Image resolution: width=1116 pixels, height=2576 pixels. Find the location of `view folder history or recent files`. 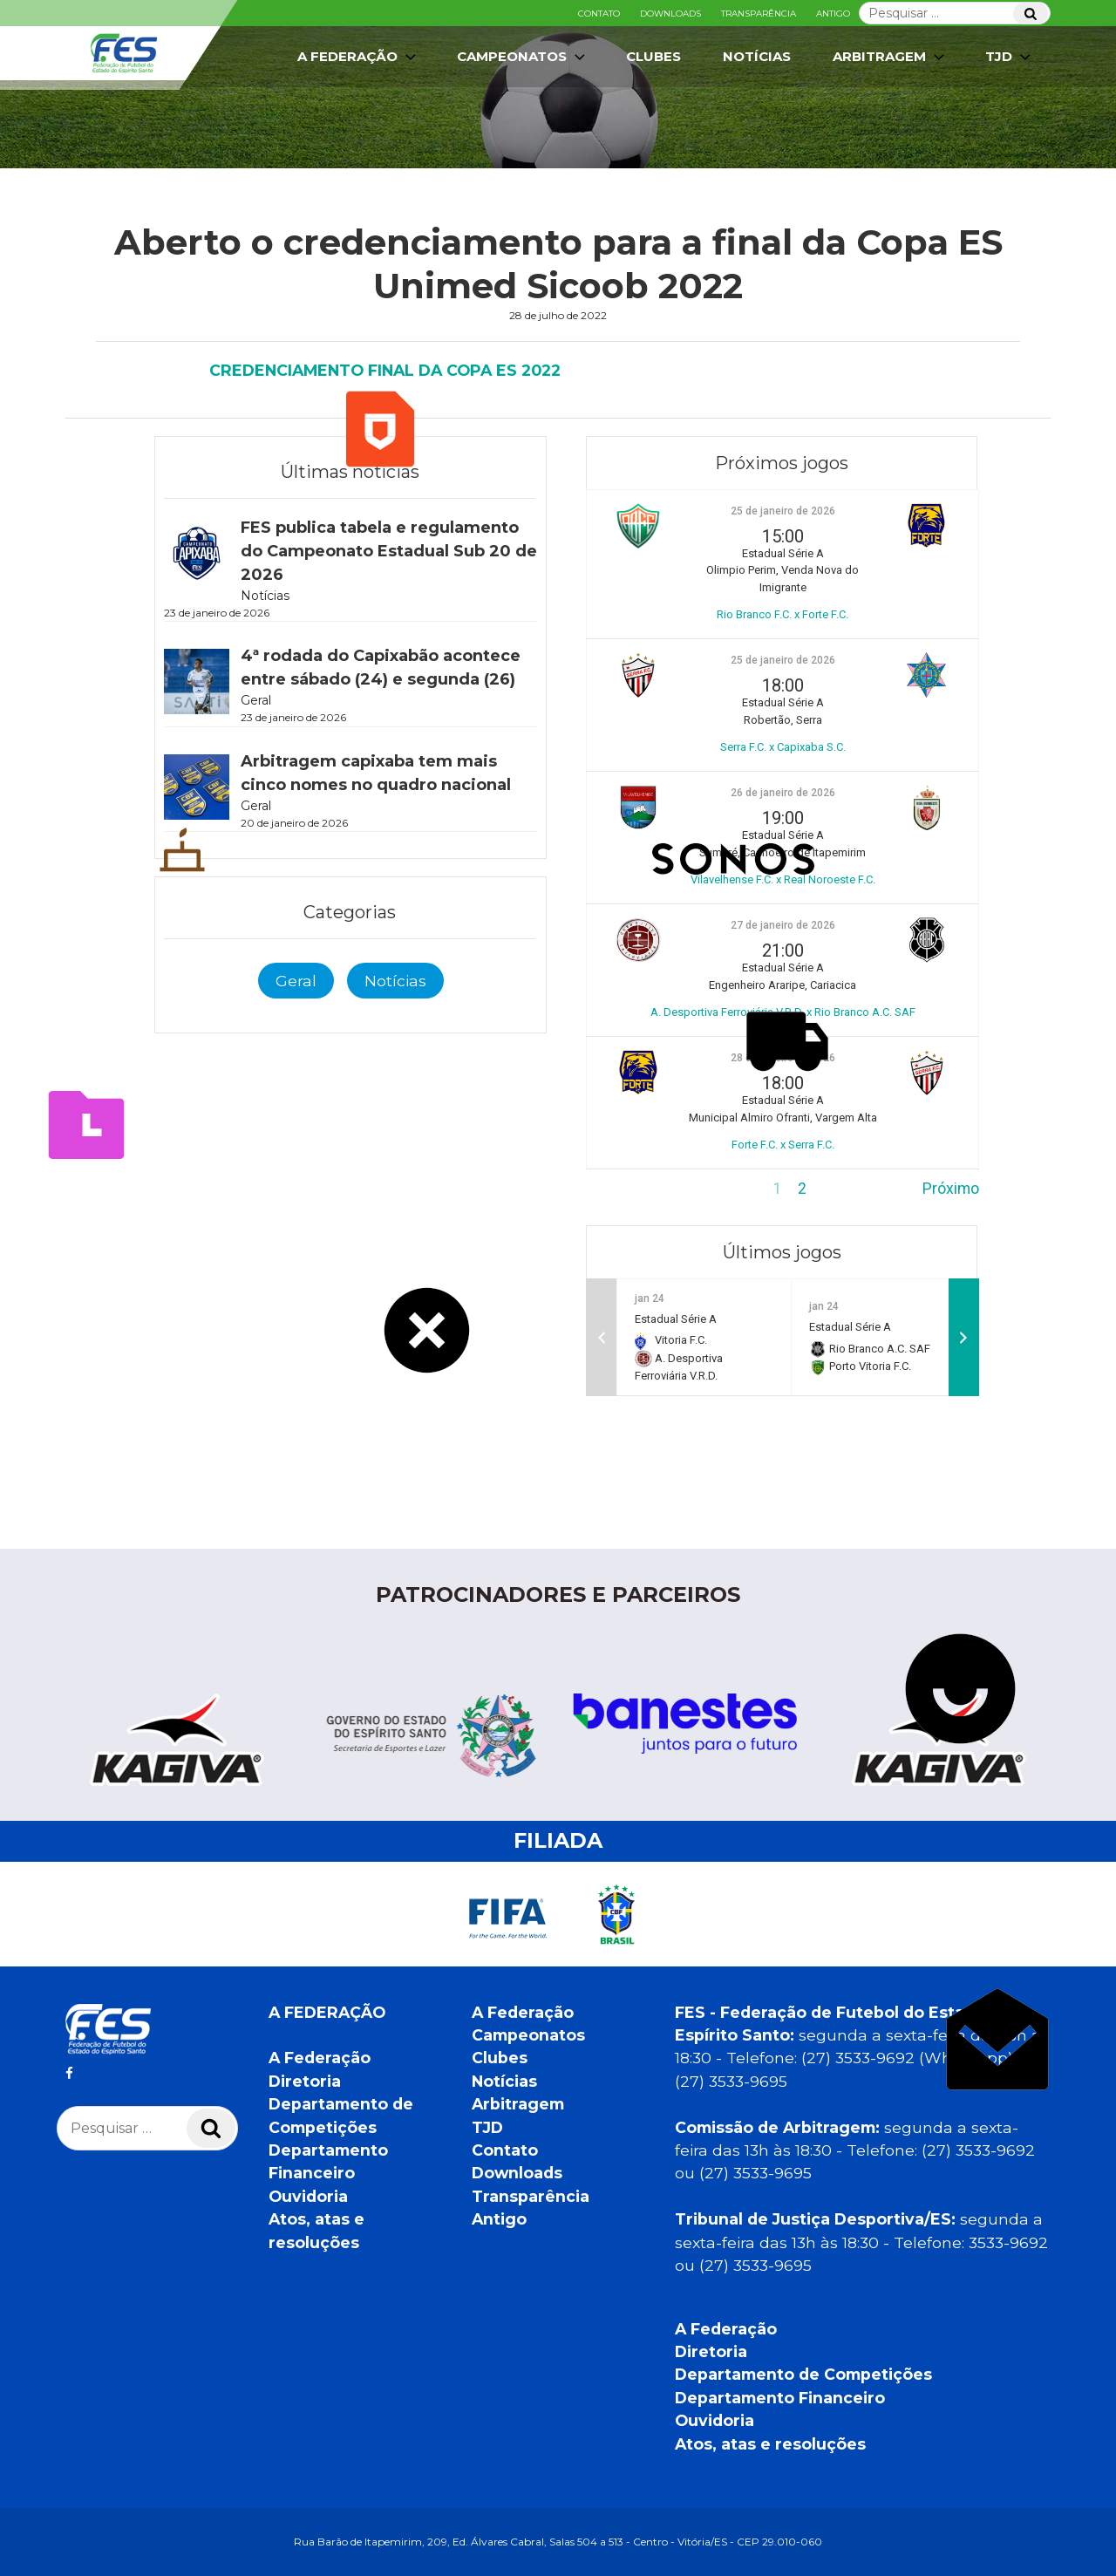

view folder history or recent files is located at coordinates (86, 1125).